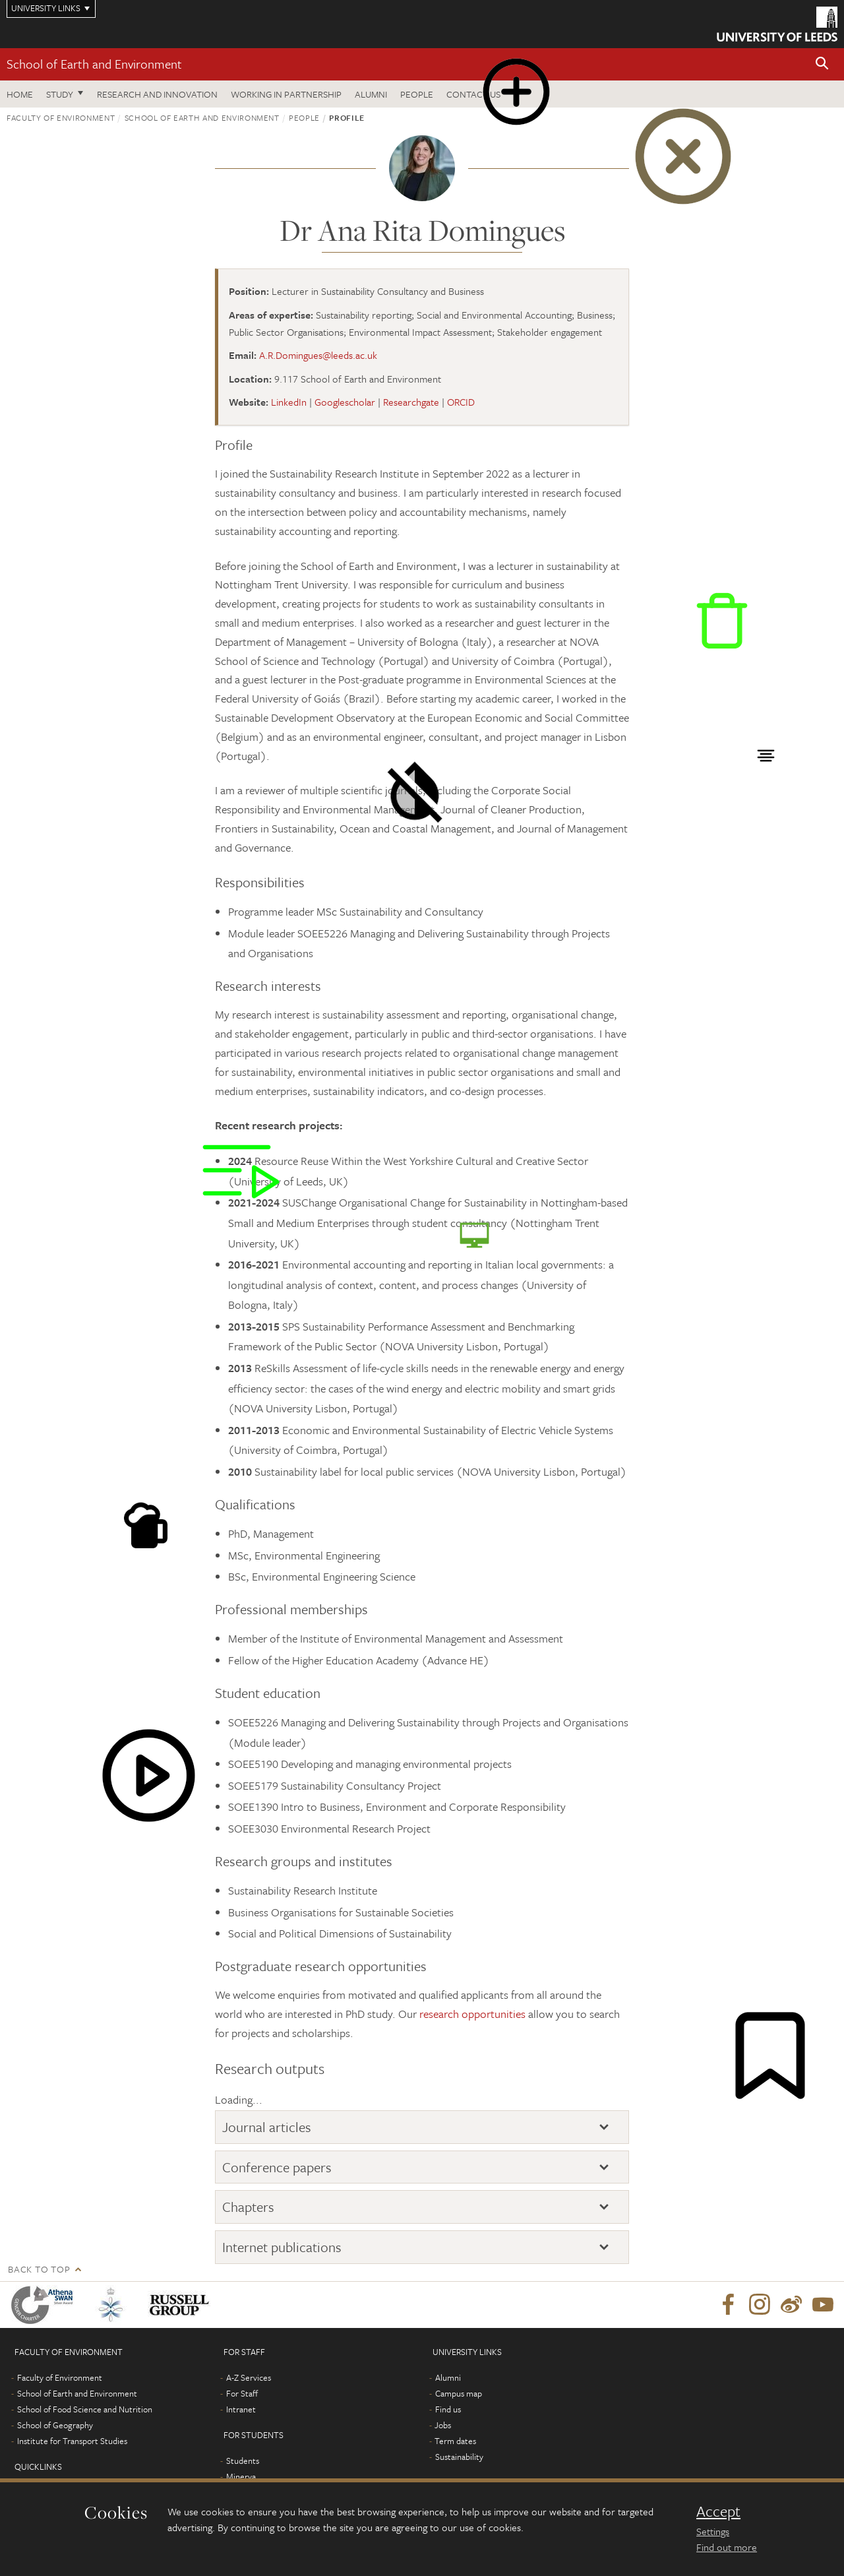 Image resolution: width=844 pixels, height=2576 pixels. What do you see at coordinates (516, 92) in the screenshot?
I see `add a new item` at bounding box center [516, 92].